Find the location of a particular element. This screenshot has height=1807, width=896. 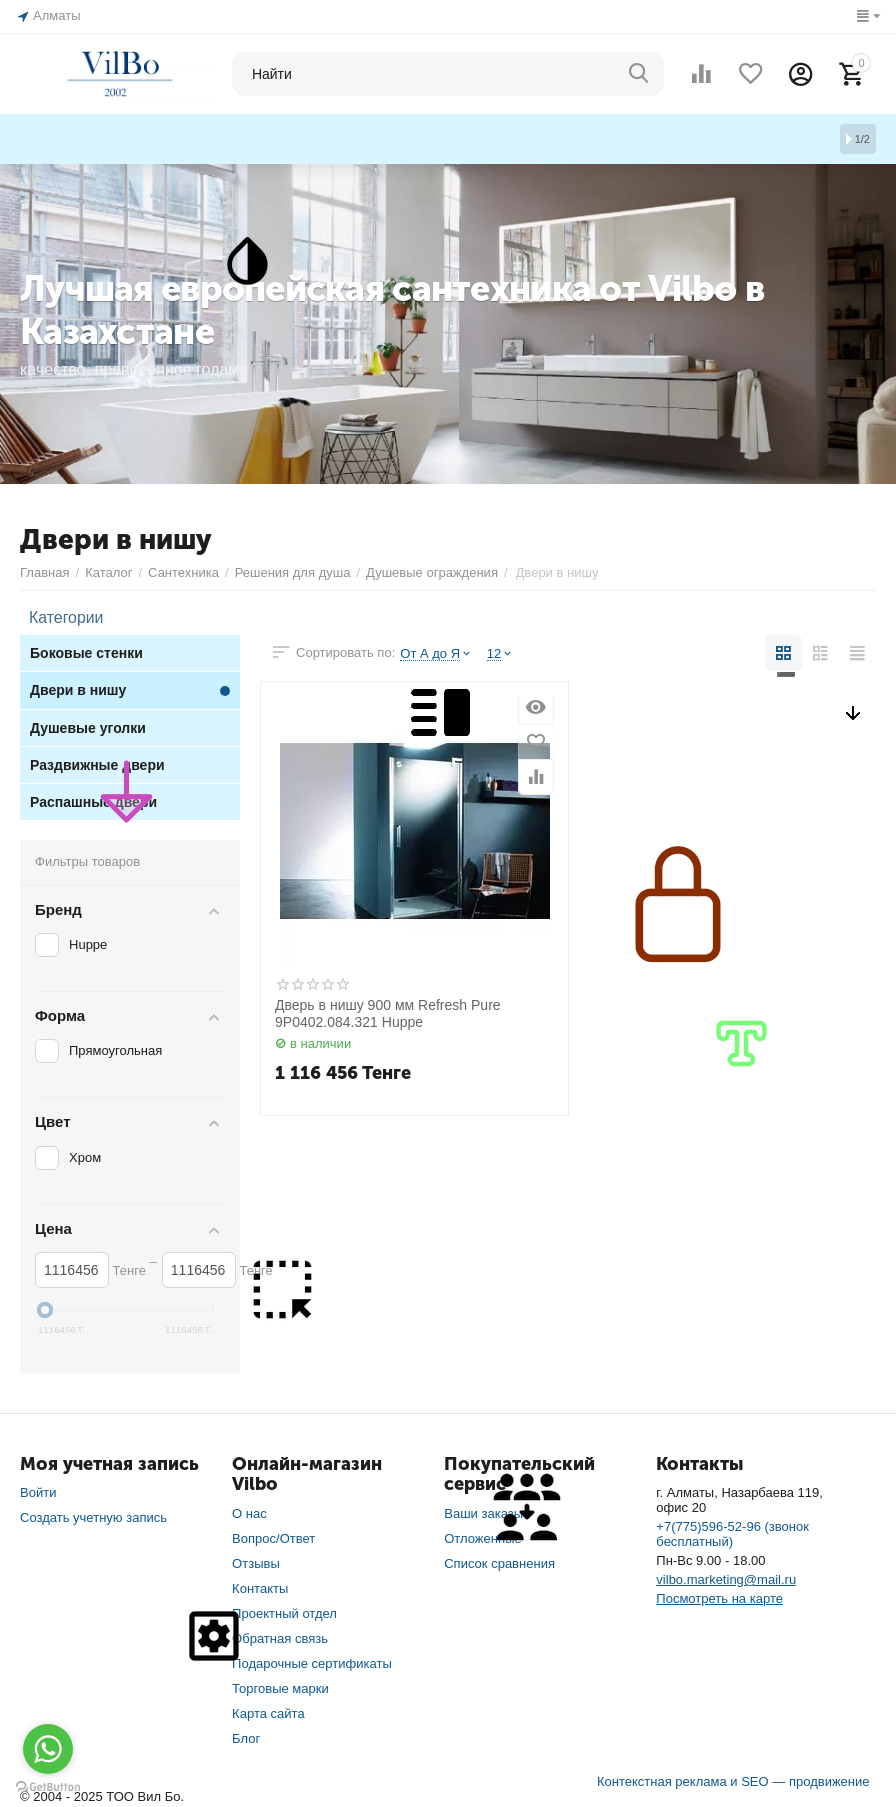

access text formatting options is located at coordinates (741, 1043).